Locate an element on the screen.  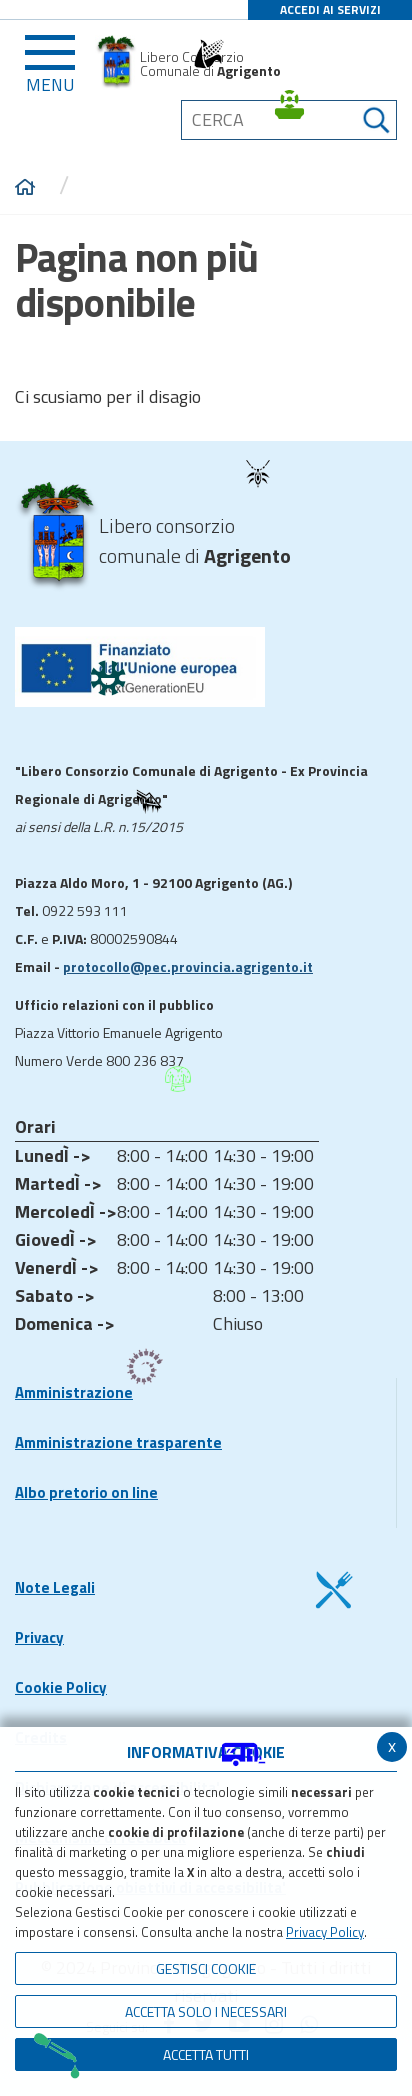
select caravan or RV vehicle type is located at coordinates (243, 1754).